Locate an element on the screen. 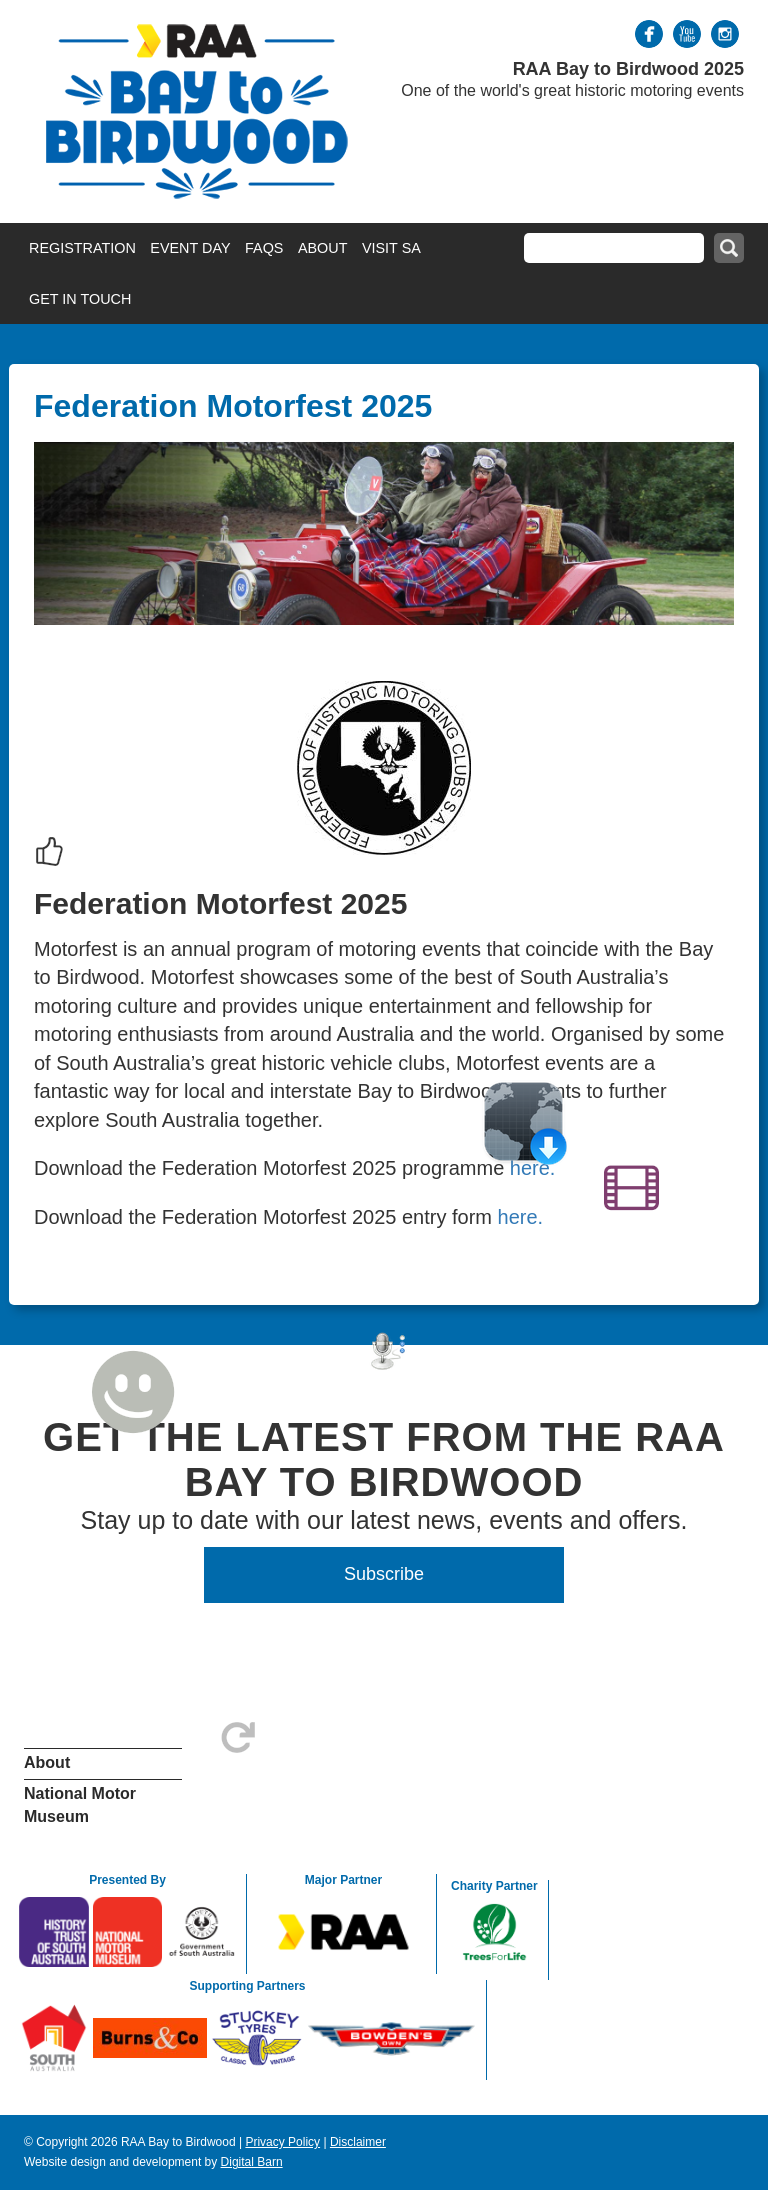 This screenshot has width=768, height=2190. open video player application is located at coordinates (631, 1189).